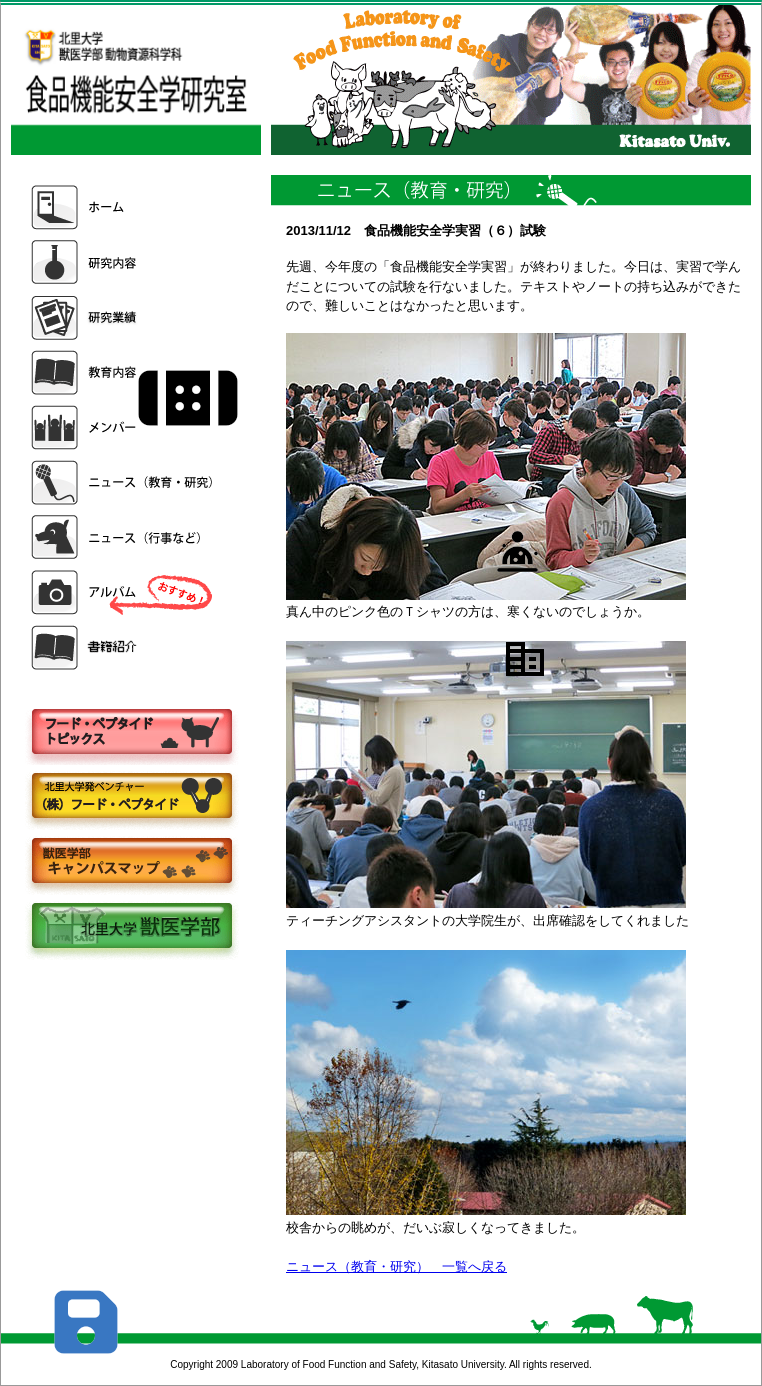 This screenshot has height=1386, width=762. Describe the element at coordinates (86, 1322) in the screenshot. I see `save current file or document` at that location.